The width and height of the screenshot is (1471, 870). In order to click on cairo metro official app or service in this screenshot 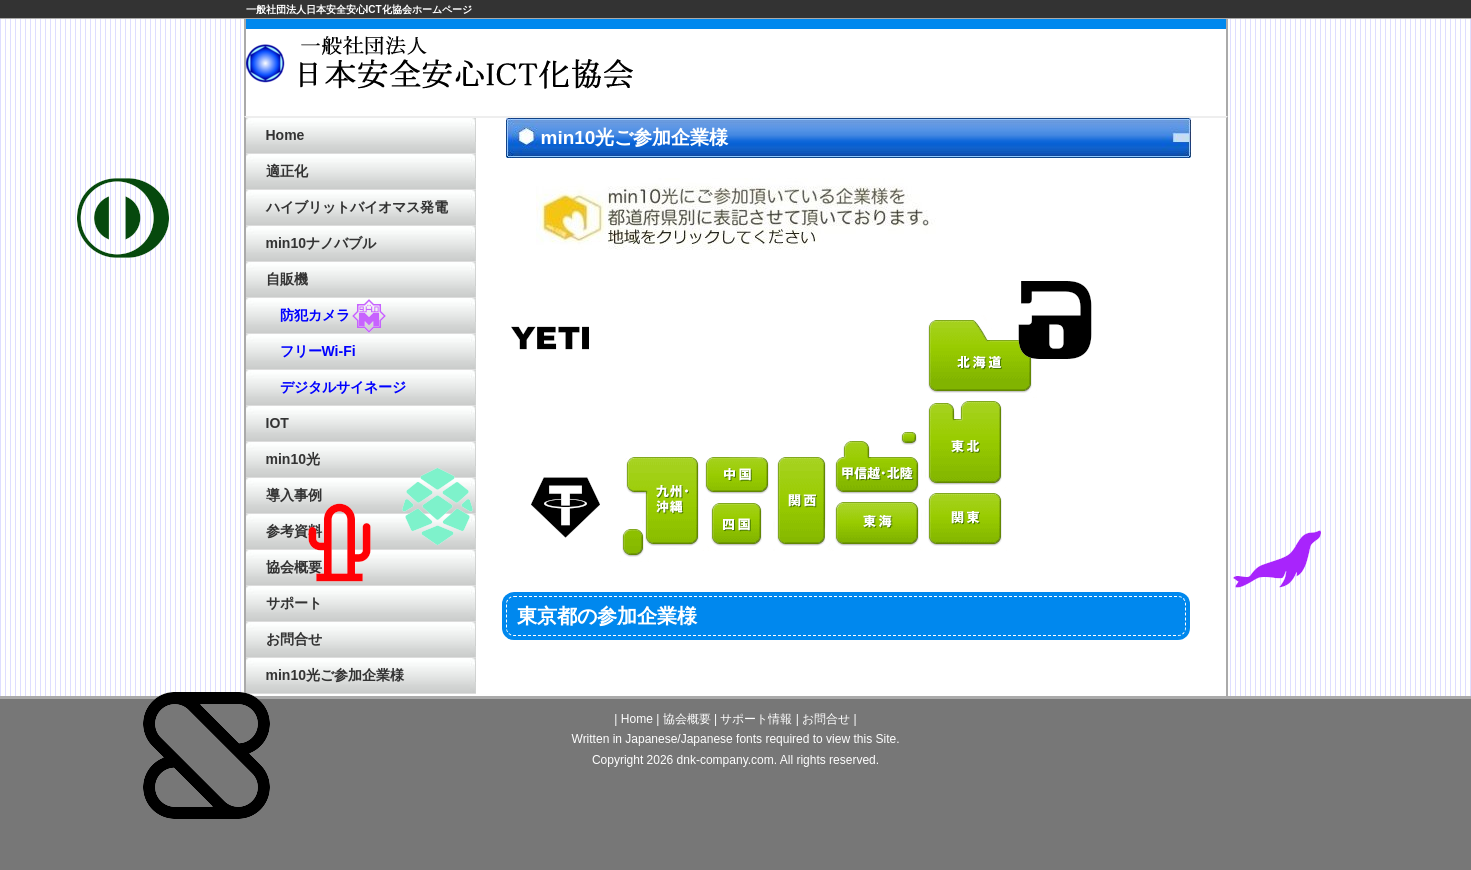, I will do `click(369, 316)`.